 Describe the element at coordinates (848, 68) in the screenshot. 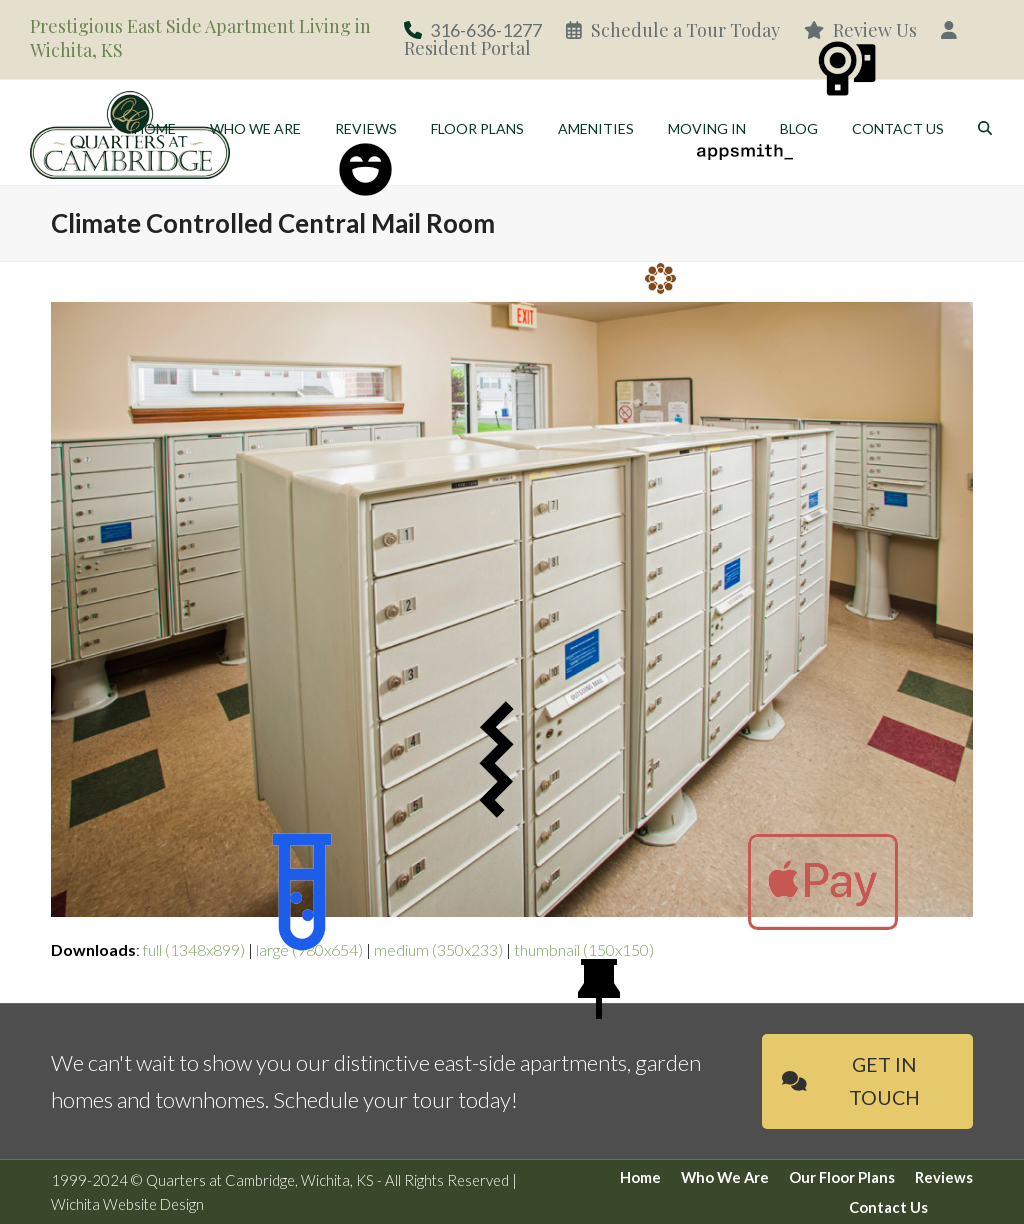

I see `access DV camcorder or digital video settings` at that location.